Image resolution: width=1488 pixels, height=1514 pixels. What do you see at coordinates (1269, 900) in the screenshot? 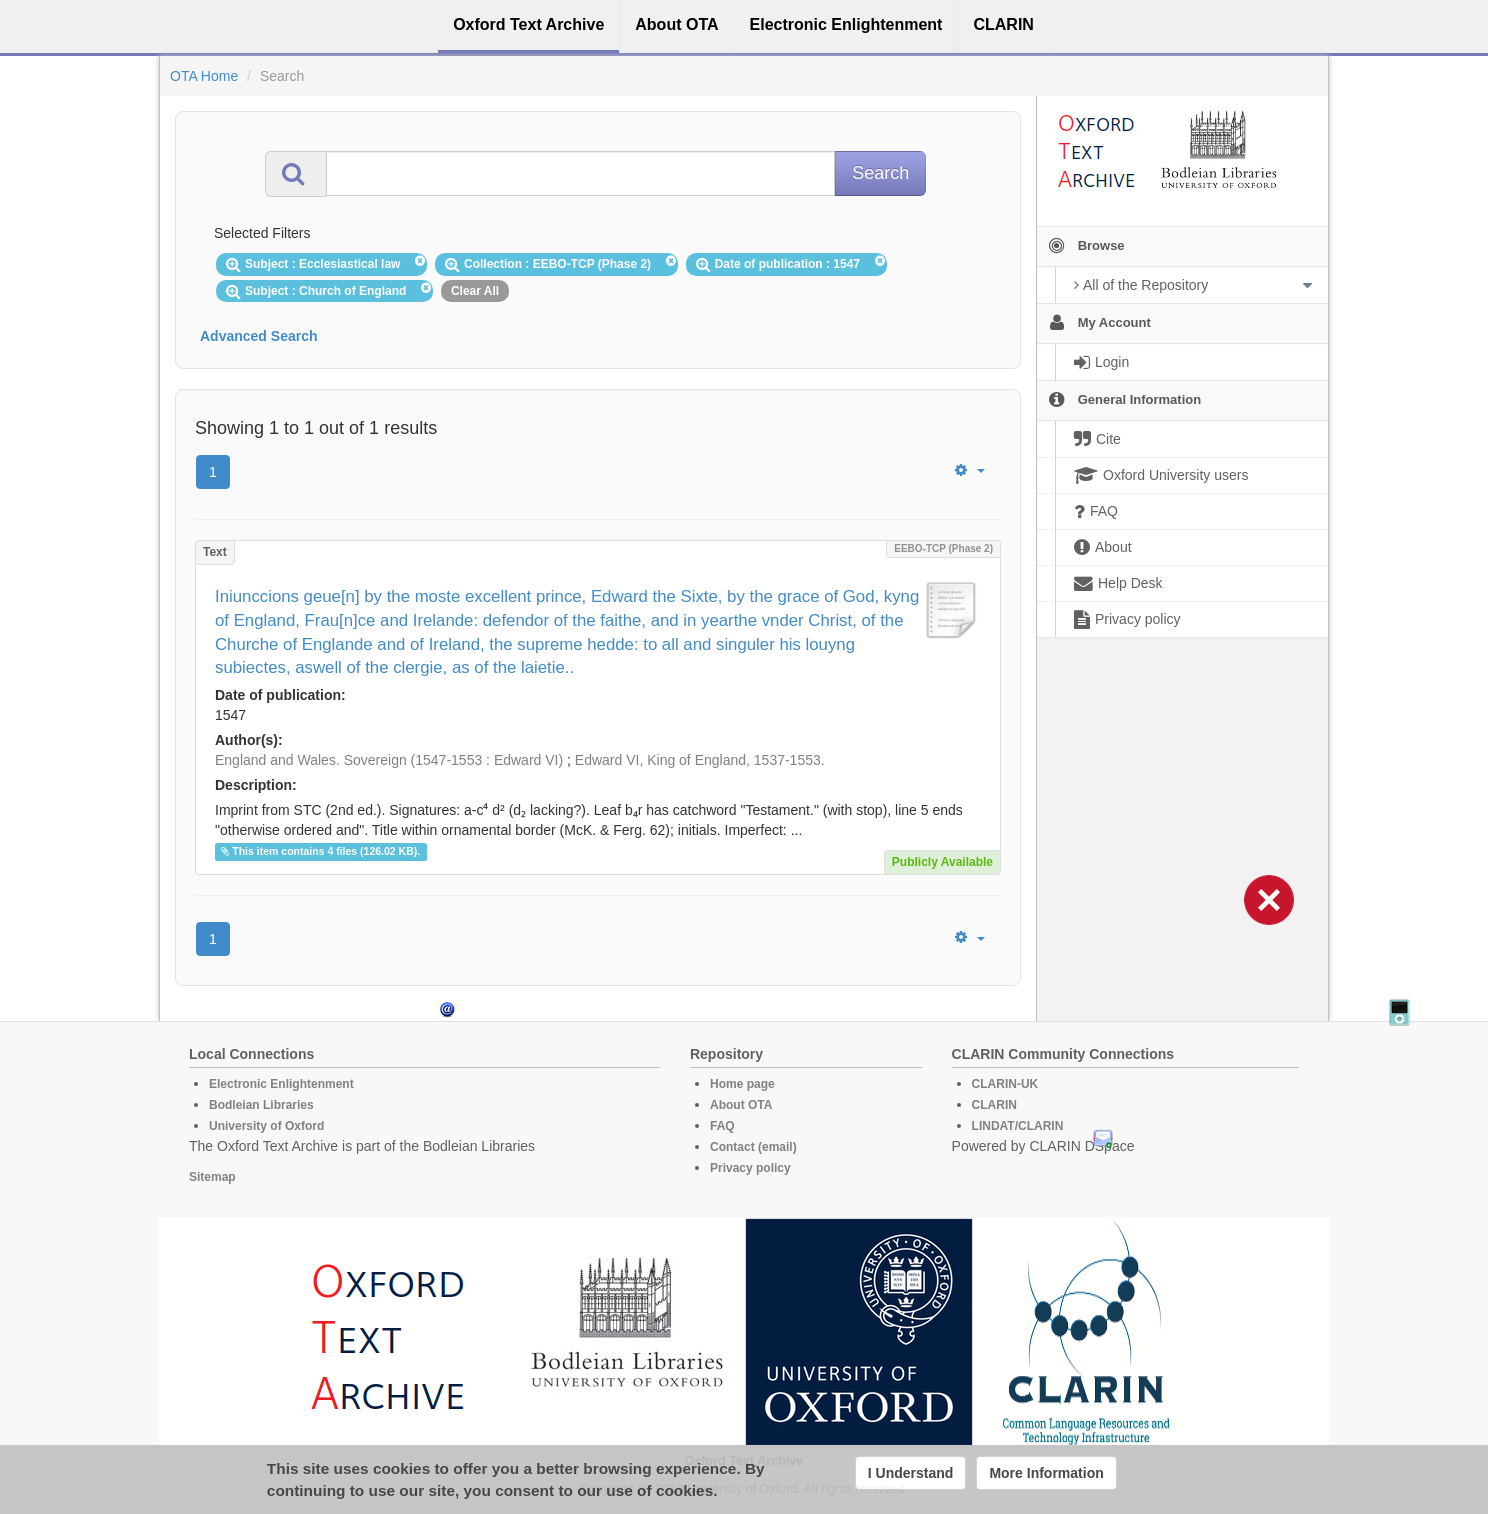
I see `cancel the current action or operation` at bounding box center [1269, 900].